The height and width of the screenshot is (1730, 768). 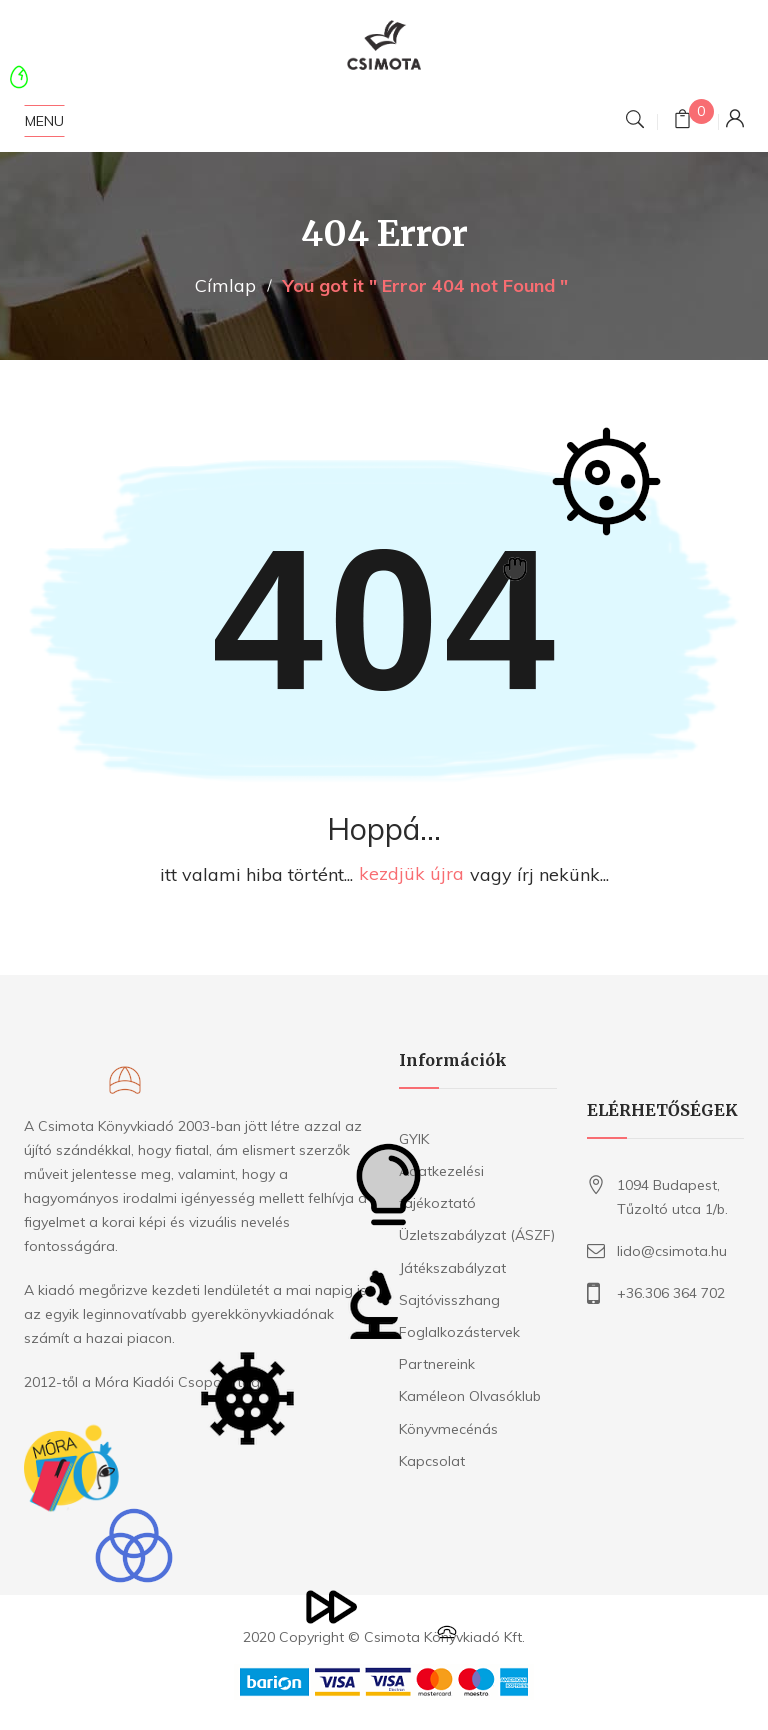 What do you see at coordinates (388, 1184) in the screenshot?
I see `access tips or helpful suggestions` at bounding box center [388, 1184].